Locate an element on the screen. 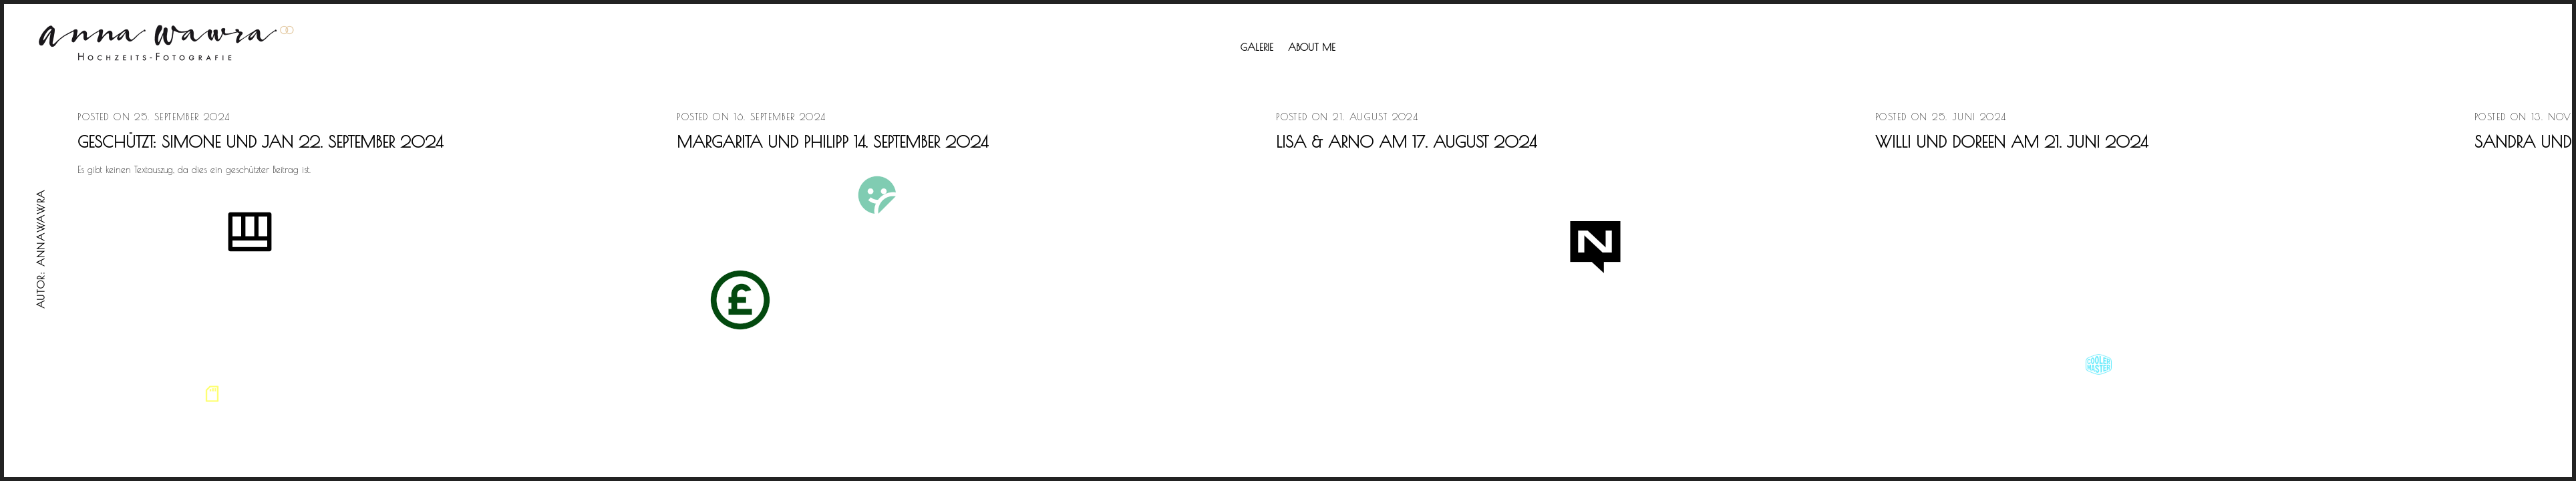 The height and width of the screenshot is (481, 2576). add a sticker to your message is located at coordinates (877, 195).